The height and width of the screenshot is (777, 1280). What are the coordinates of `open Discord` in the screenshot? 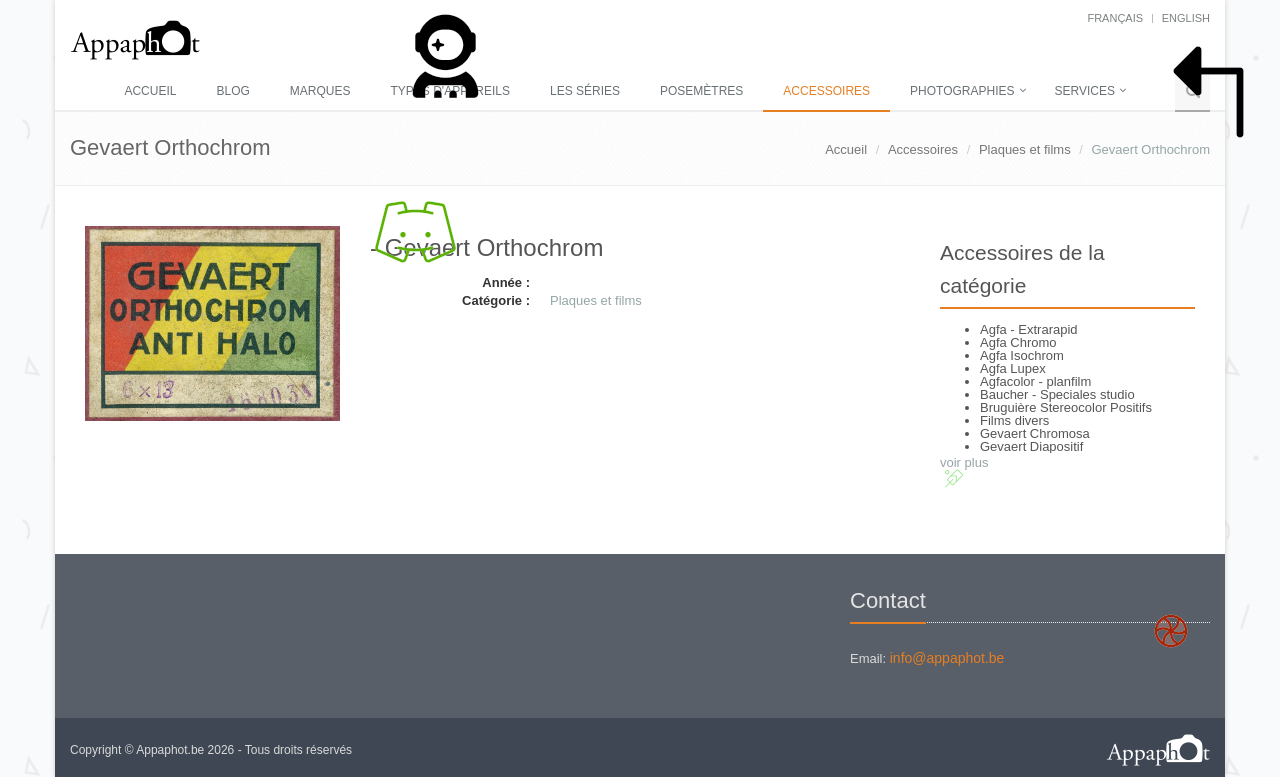 It's located at (415, 230).